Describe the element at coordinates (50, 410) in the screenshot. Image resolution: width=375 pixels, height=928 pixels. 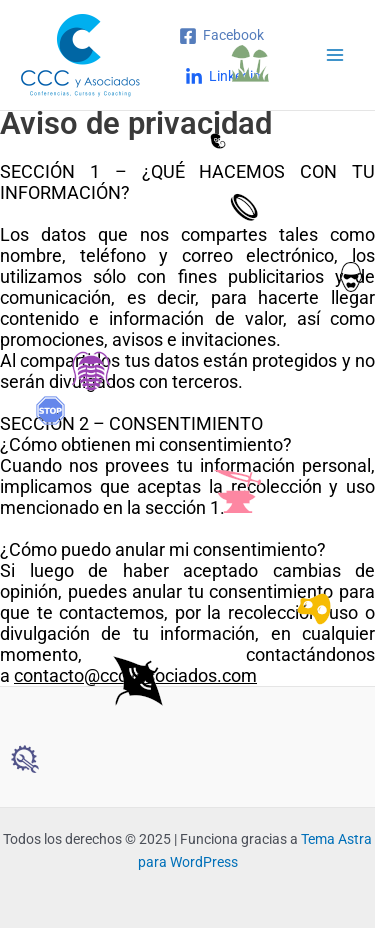
I see `stop or halt current action` at that location.